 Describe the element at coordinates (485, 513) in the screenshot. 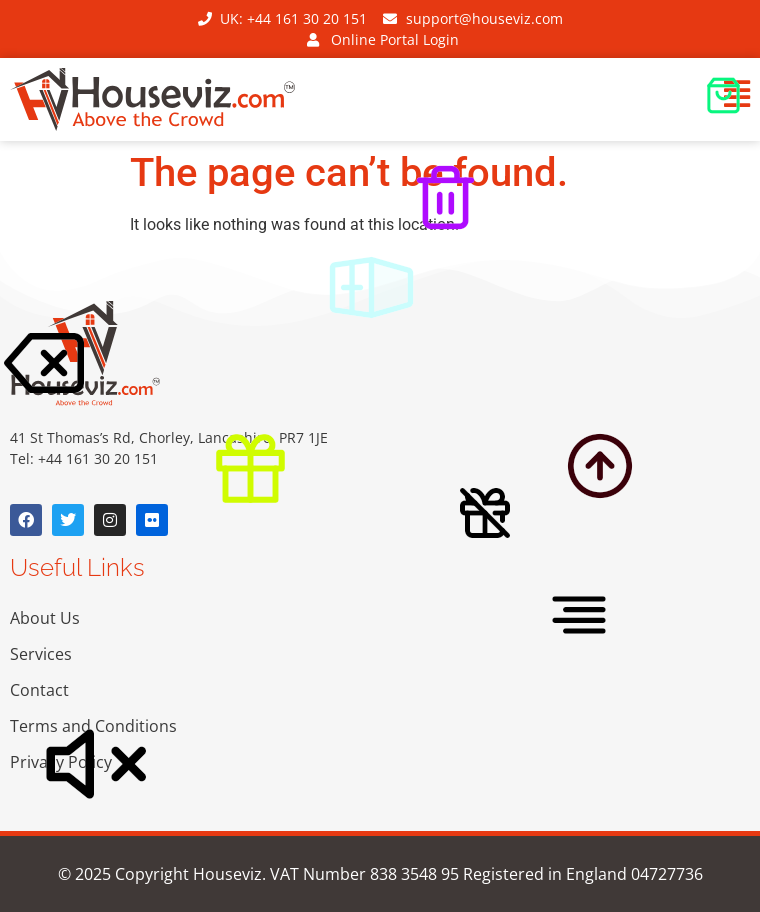

I see `gift or reward unavailable` at that location.